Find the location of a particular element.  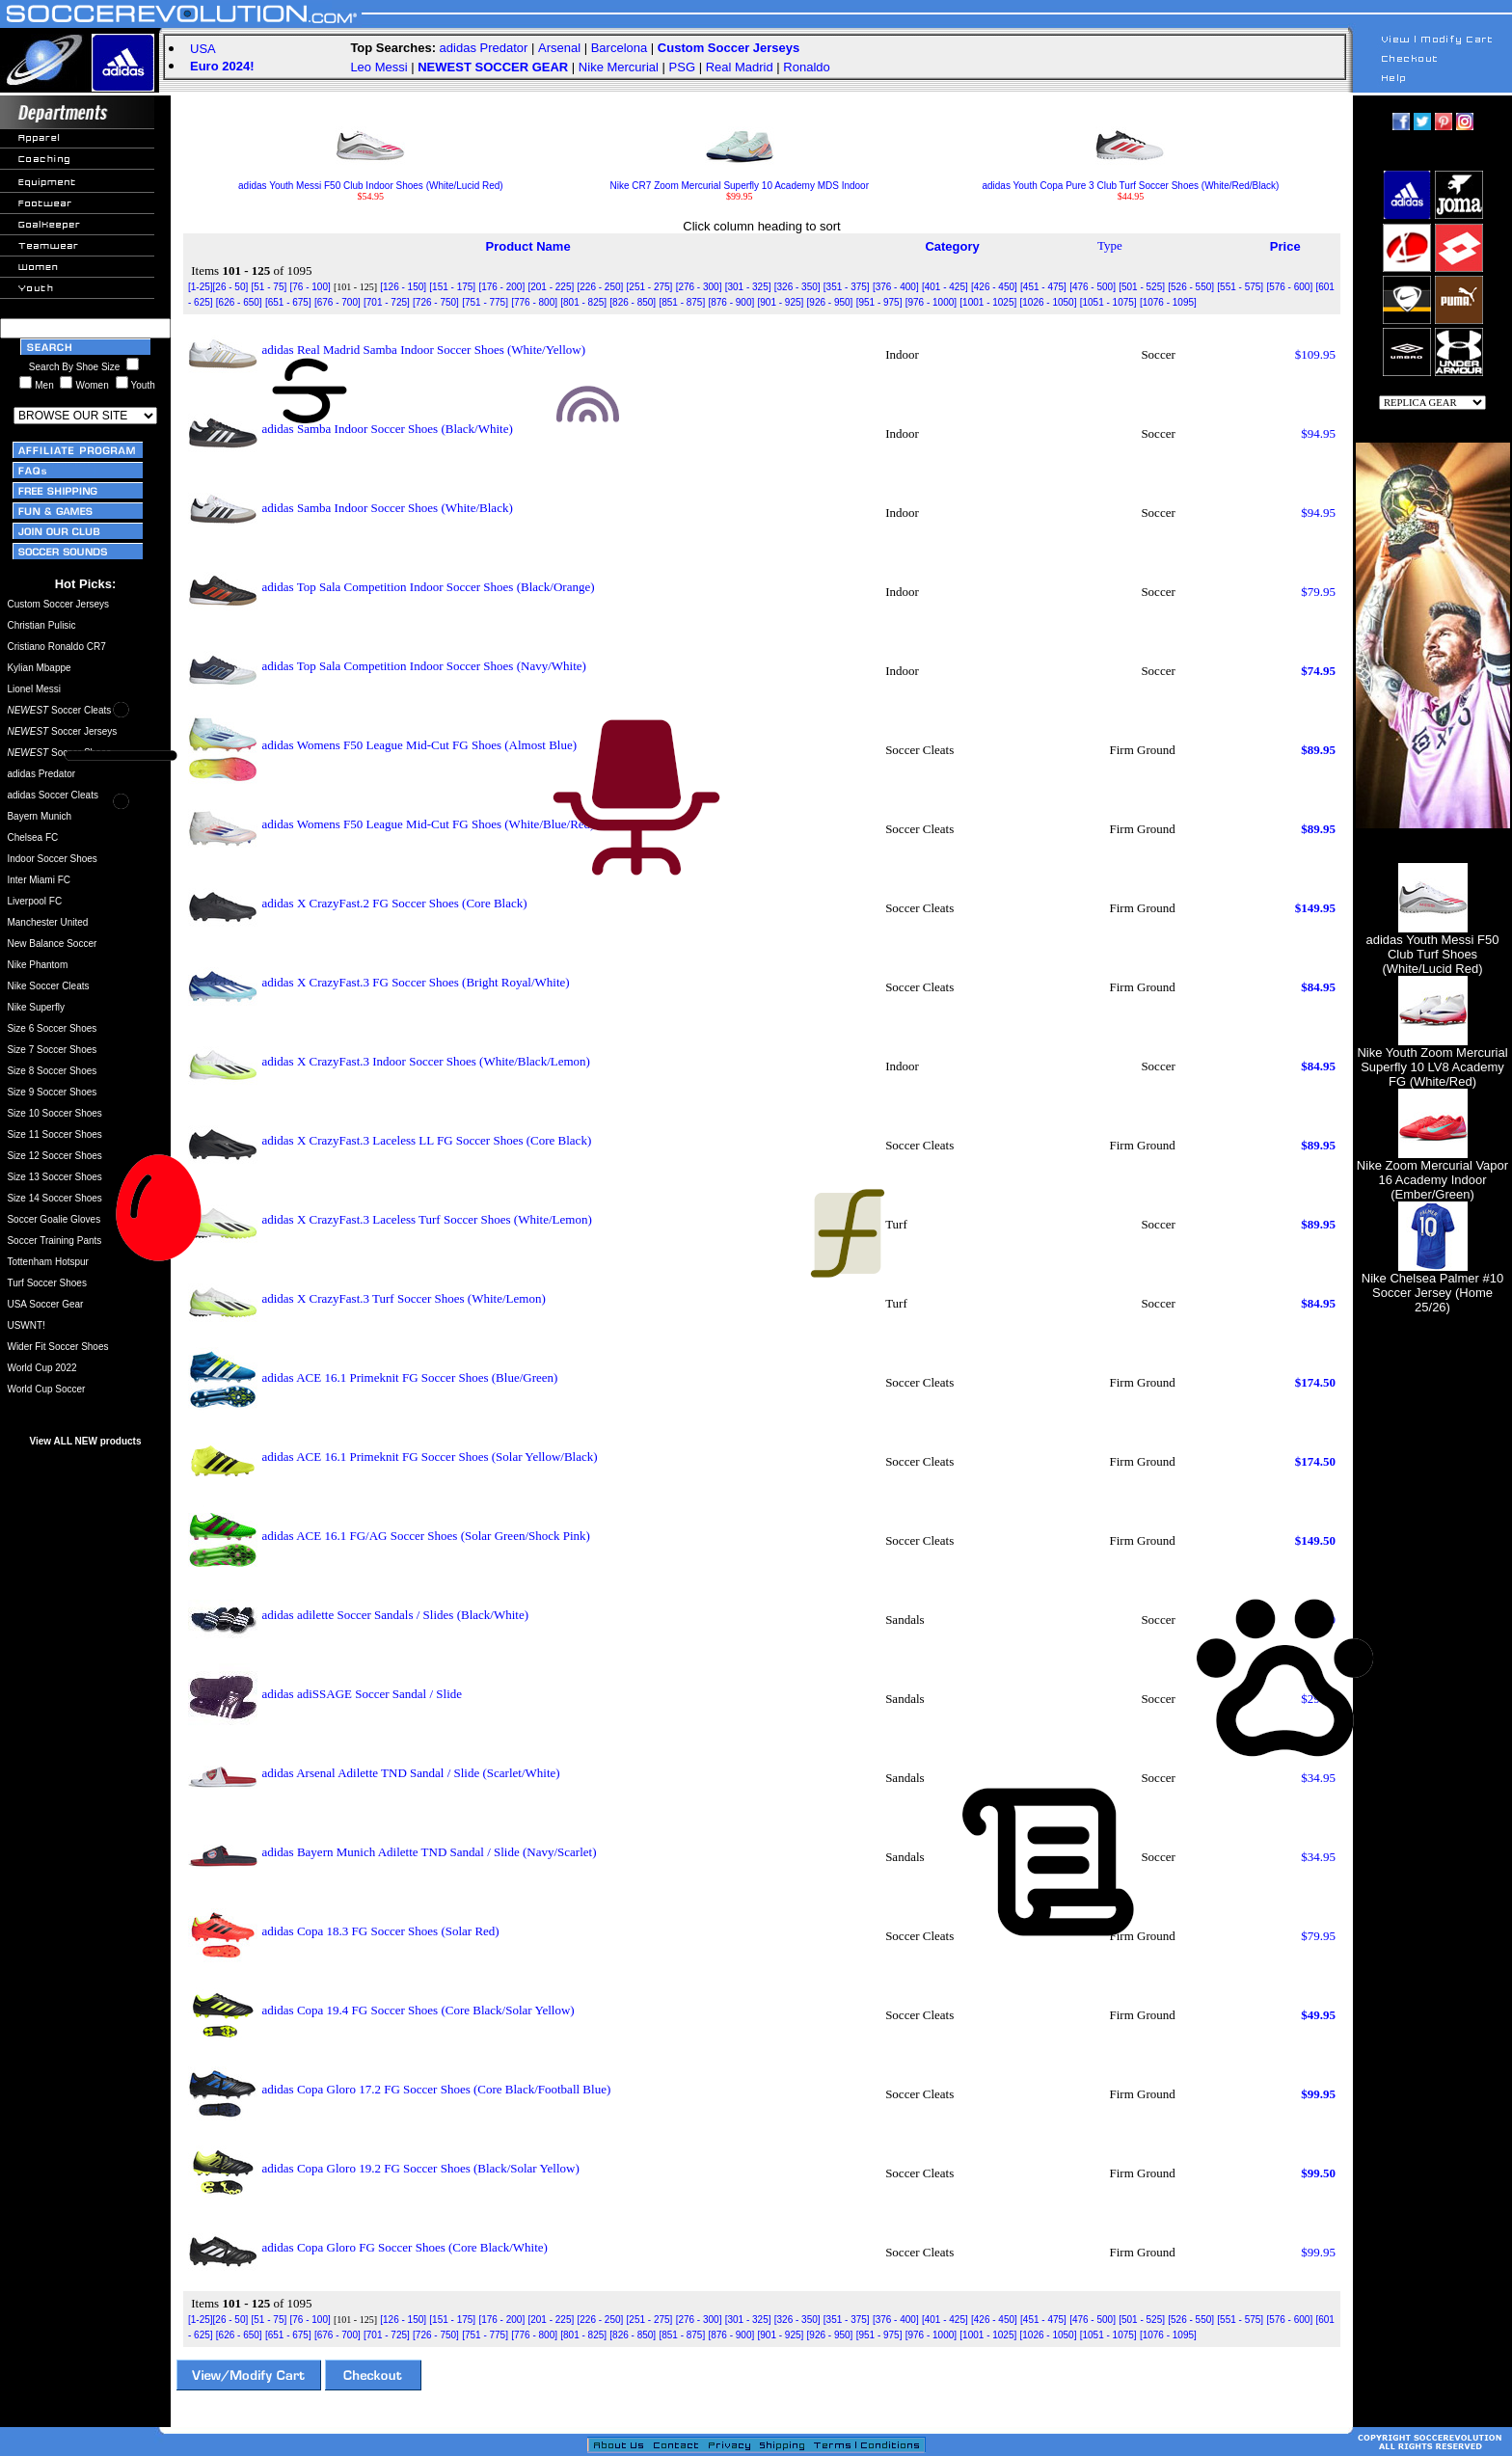

view terms and conditions or legal documents is located at coordinates (1054, 1862).